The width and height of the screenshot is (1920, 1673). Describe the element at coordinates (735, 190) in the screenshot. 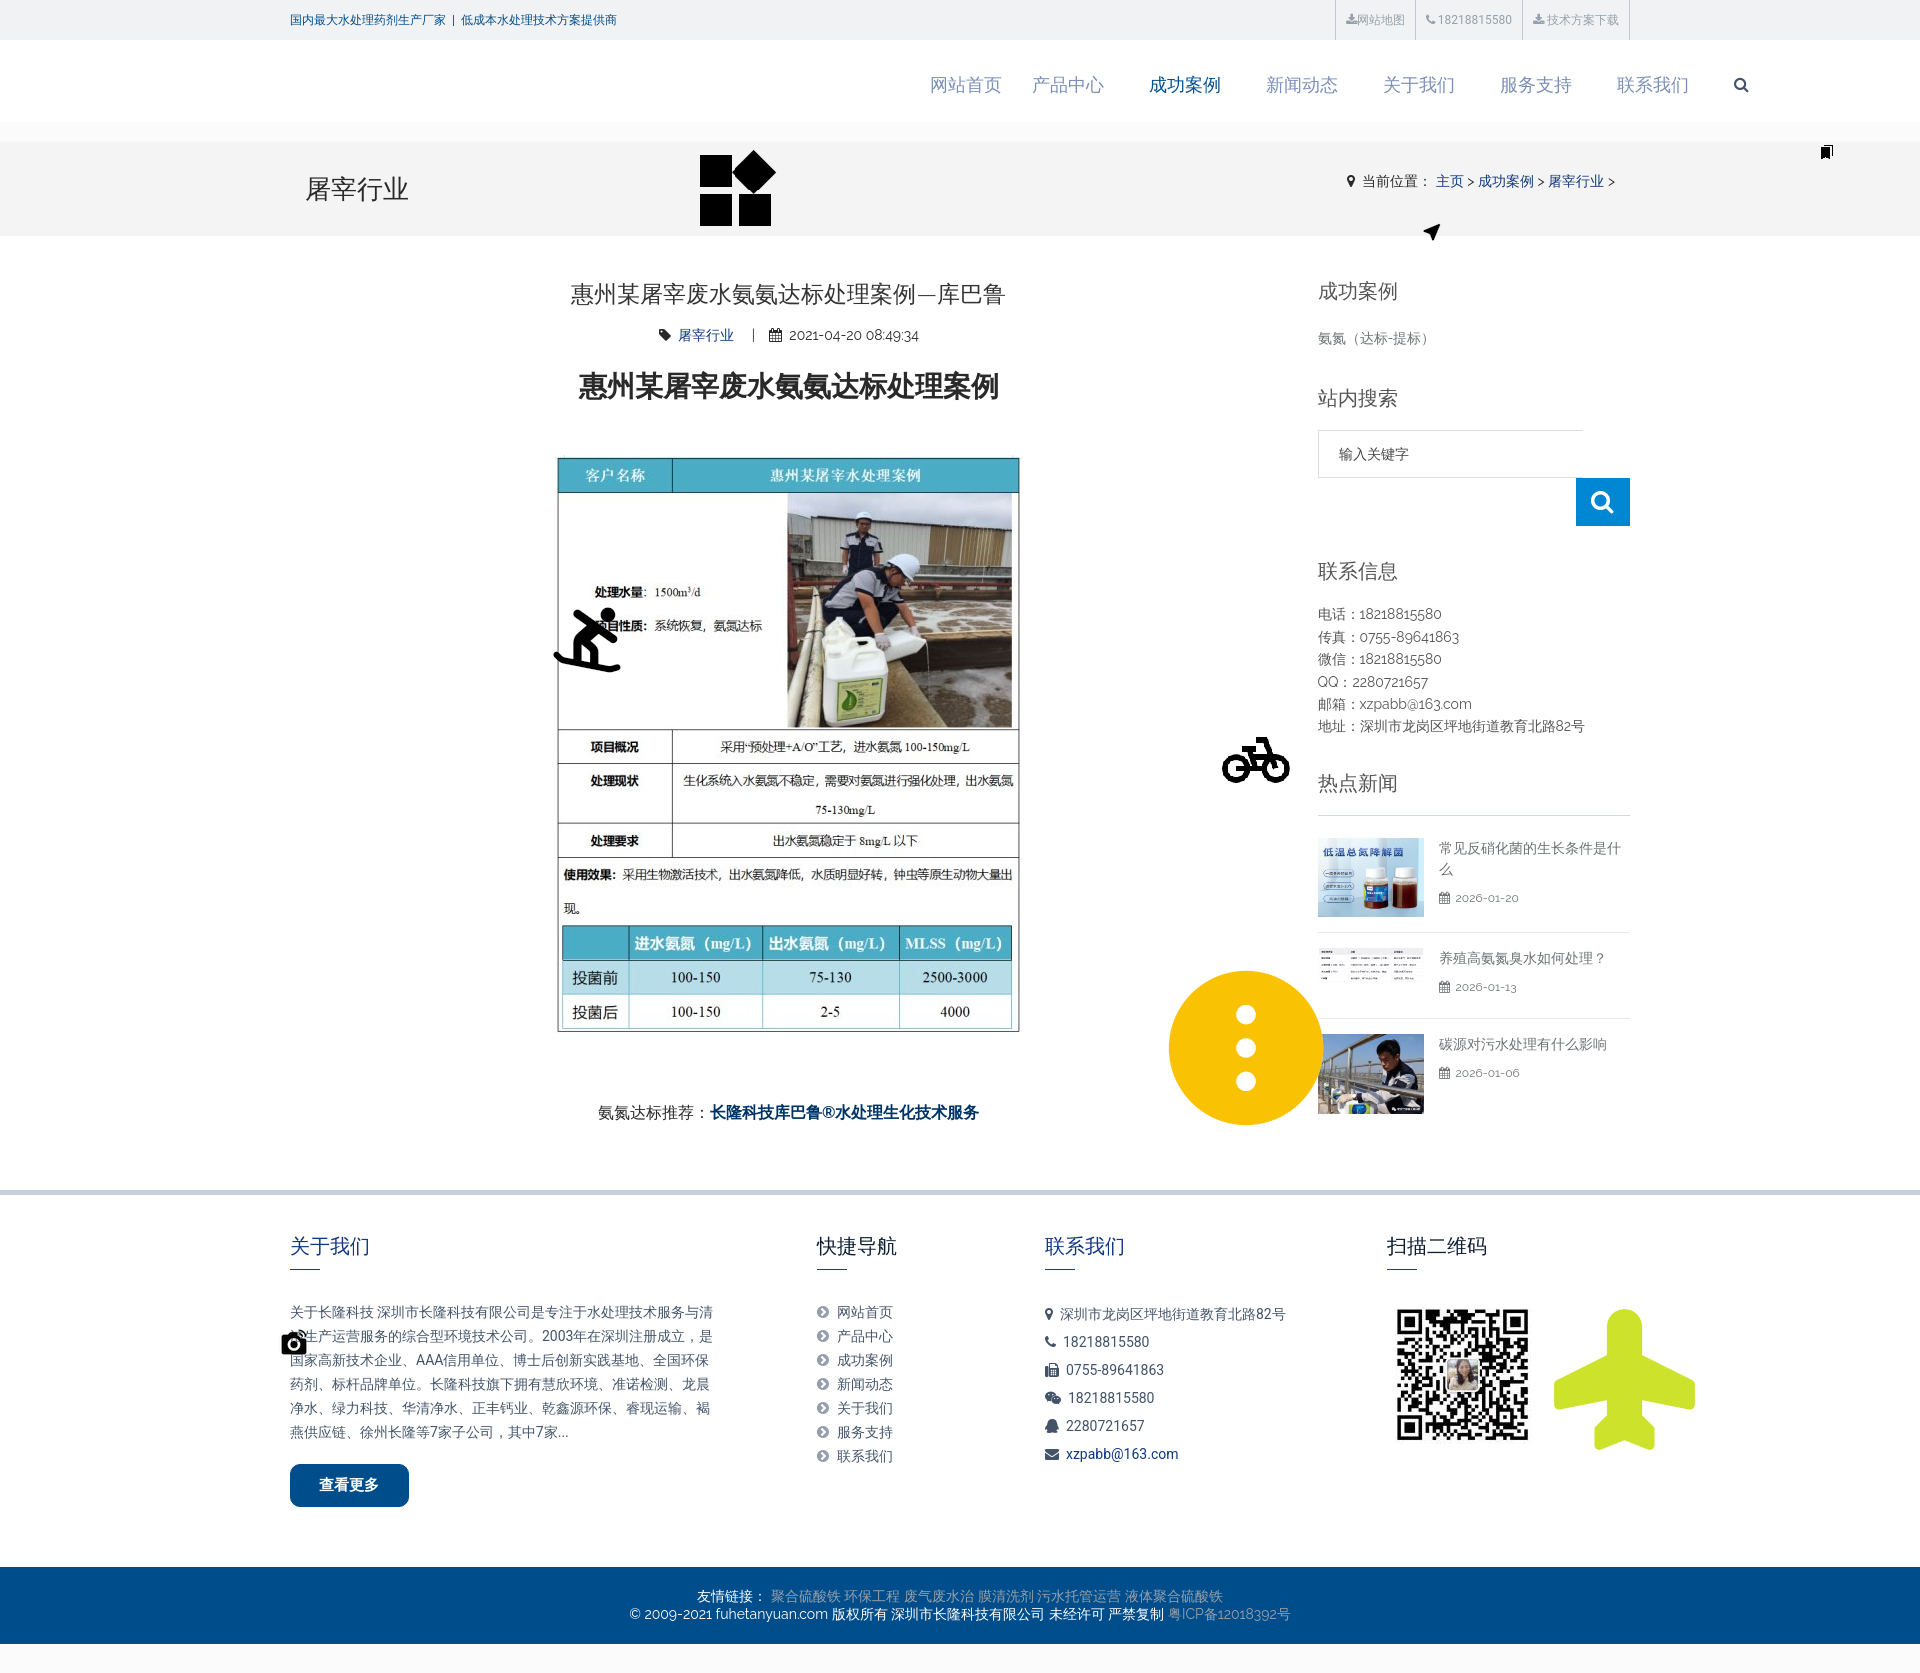

I see `access home screen widgets` at that location.